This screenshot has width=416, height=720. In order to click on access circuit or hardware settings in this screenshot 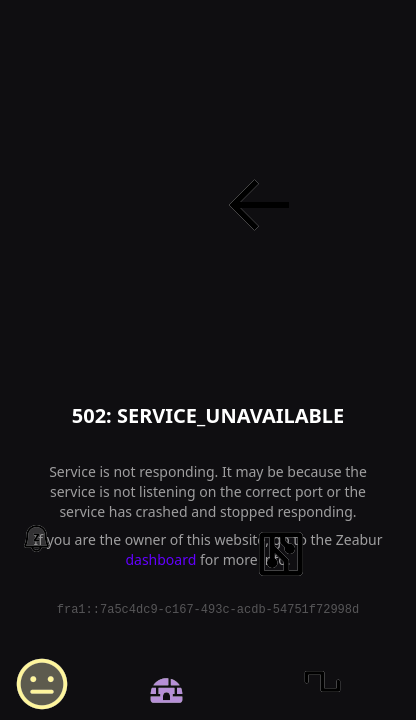, I will do `click(281, 554)`.